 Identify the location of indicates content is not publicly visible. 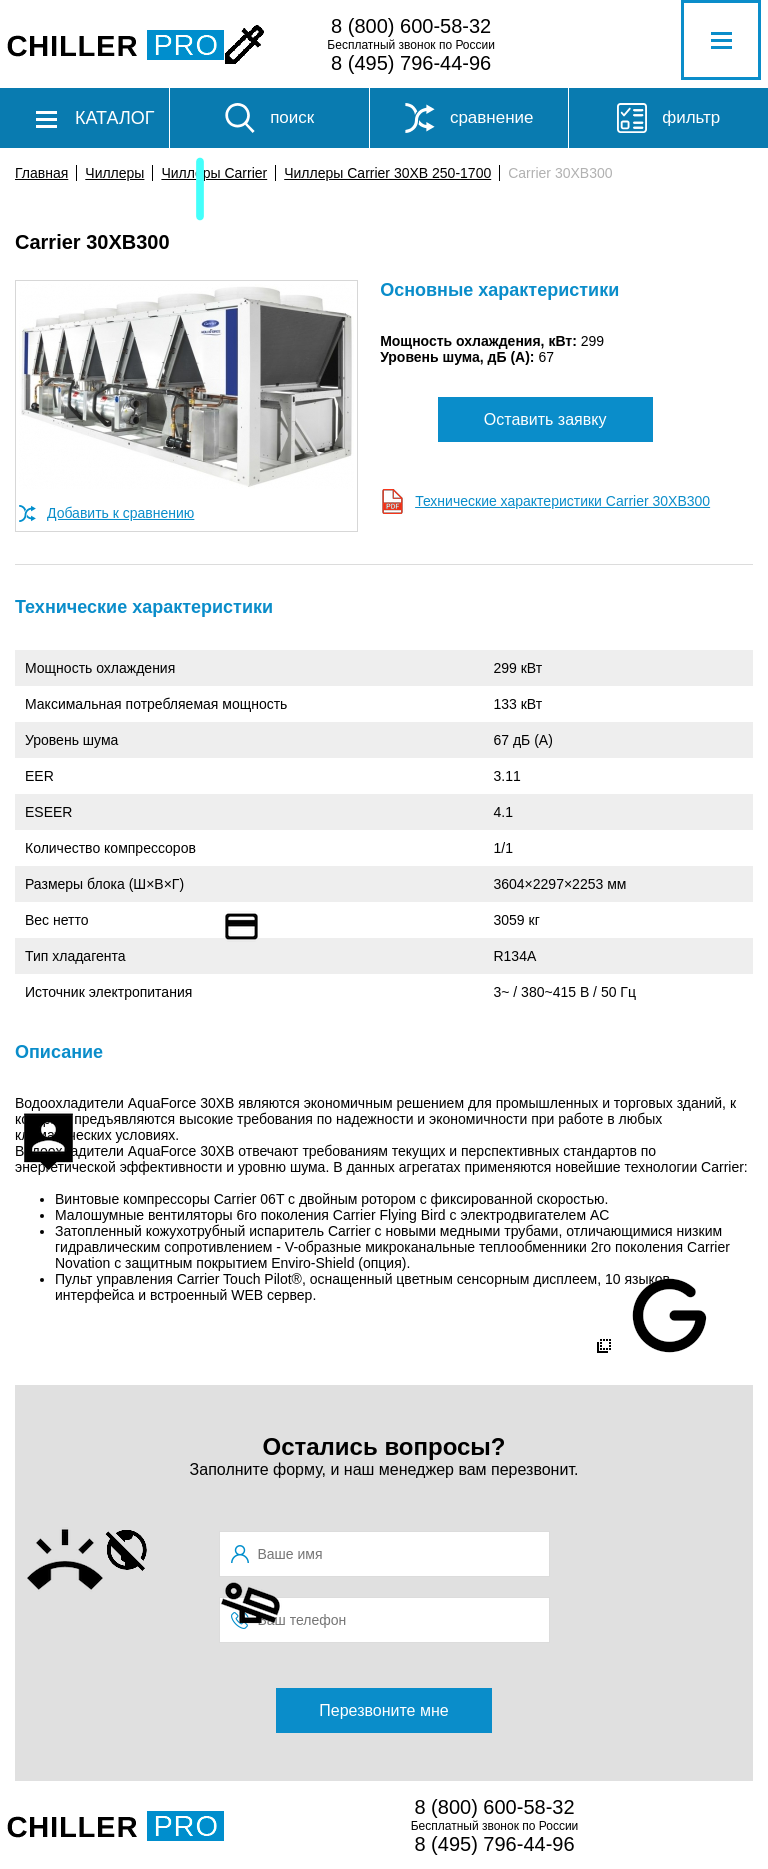
(127, 1550).